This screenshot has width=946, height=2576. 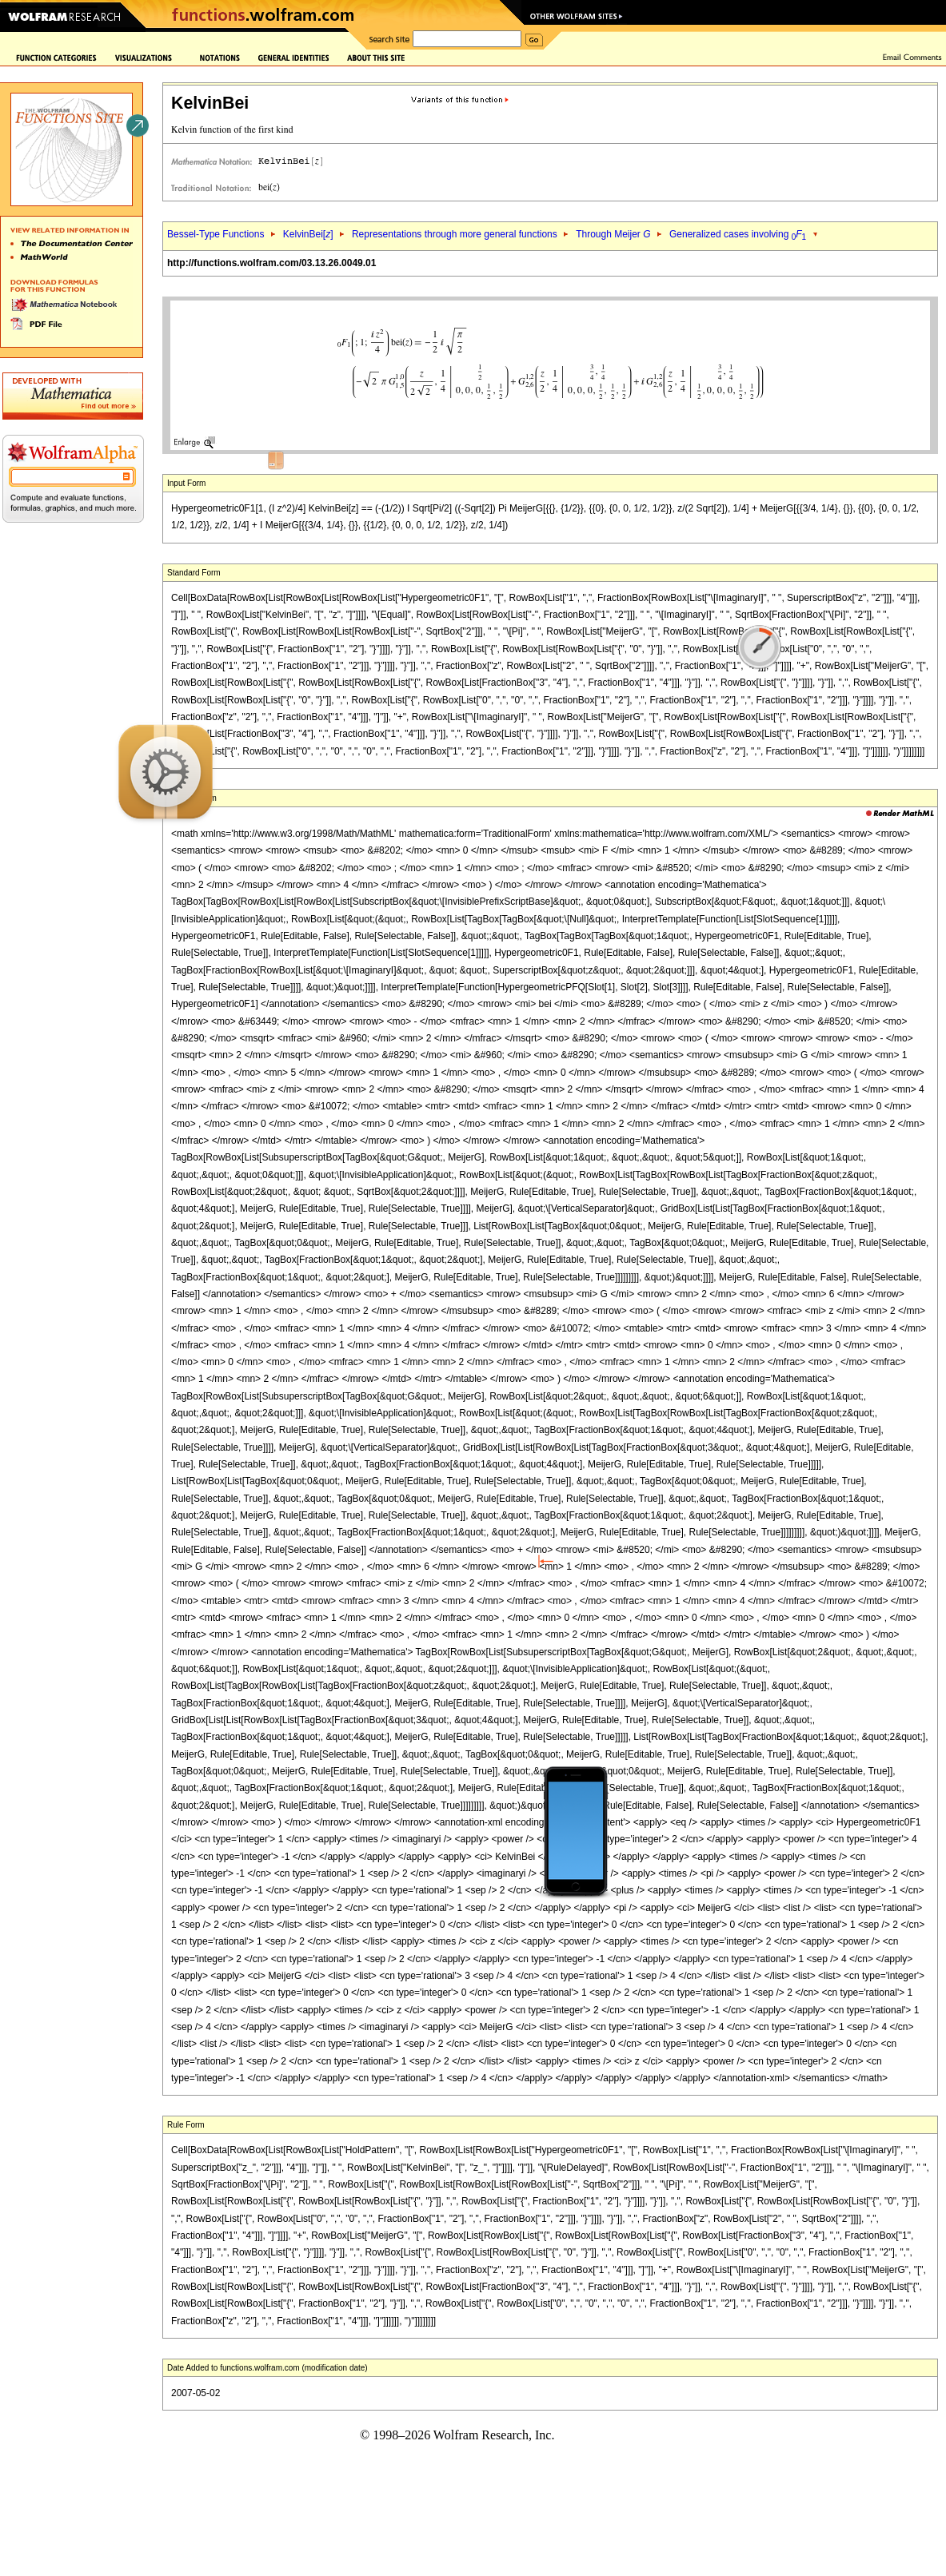 I want to click on indicates a symbolic link or shortcut to another file, so click(x=138, y=125).